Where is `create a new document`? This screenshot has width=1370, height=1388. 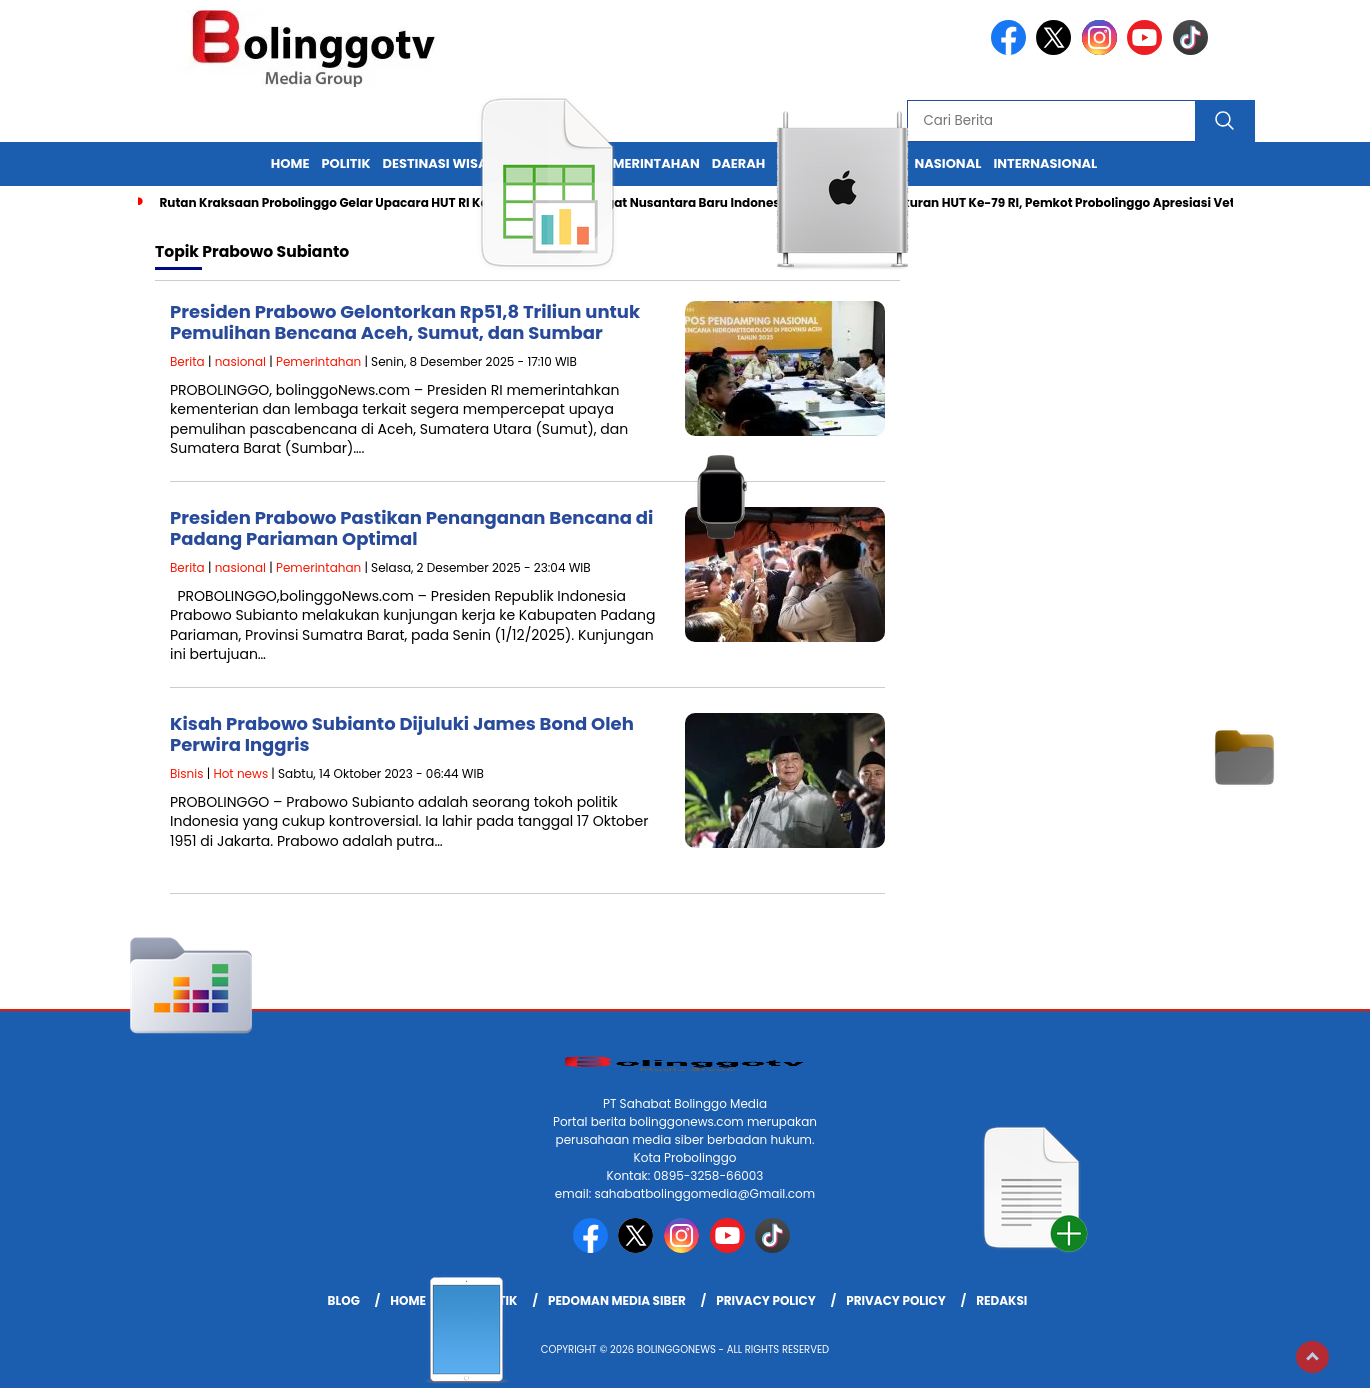 create a new document is located at coordinates (1031, 1187).